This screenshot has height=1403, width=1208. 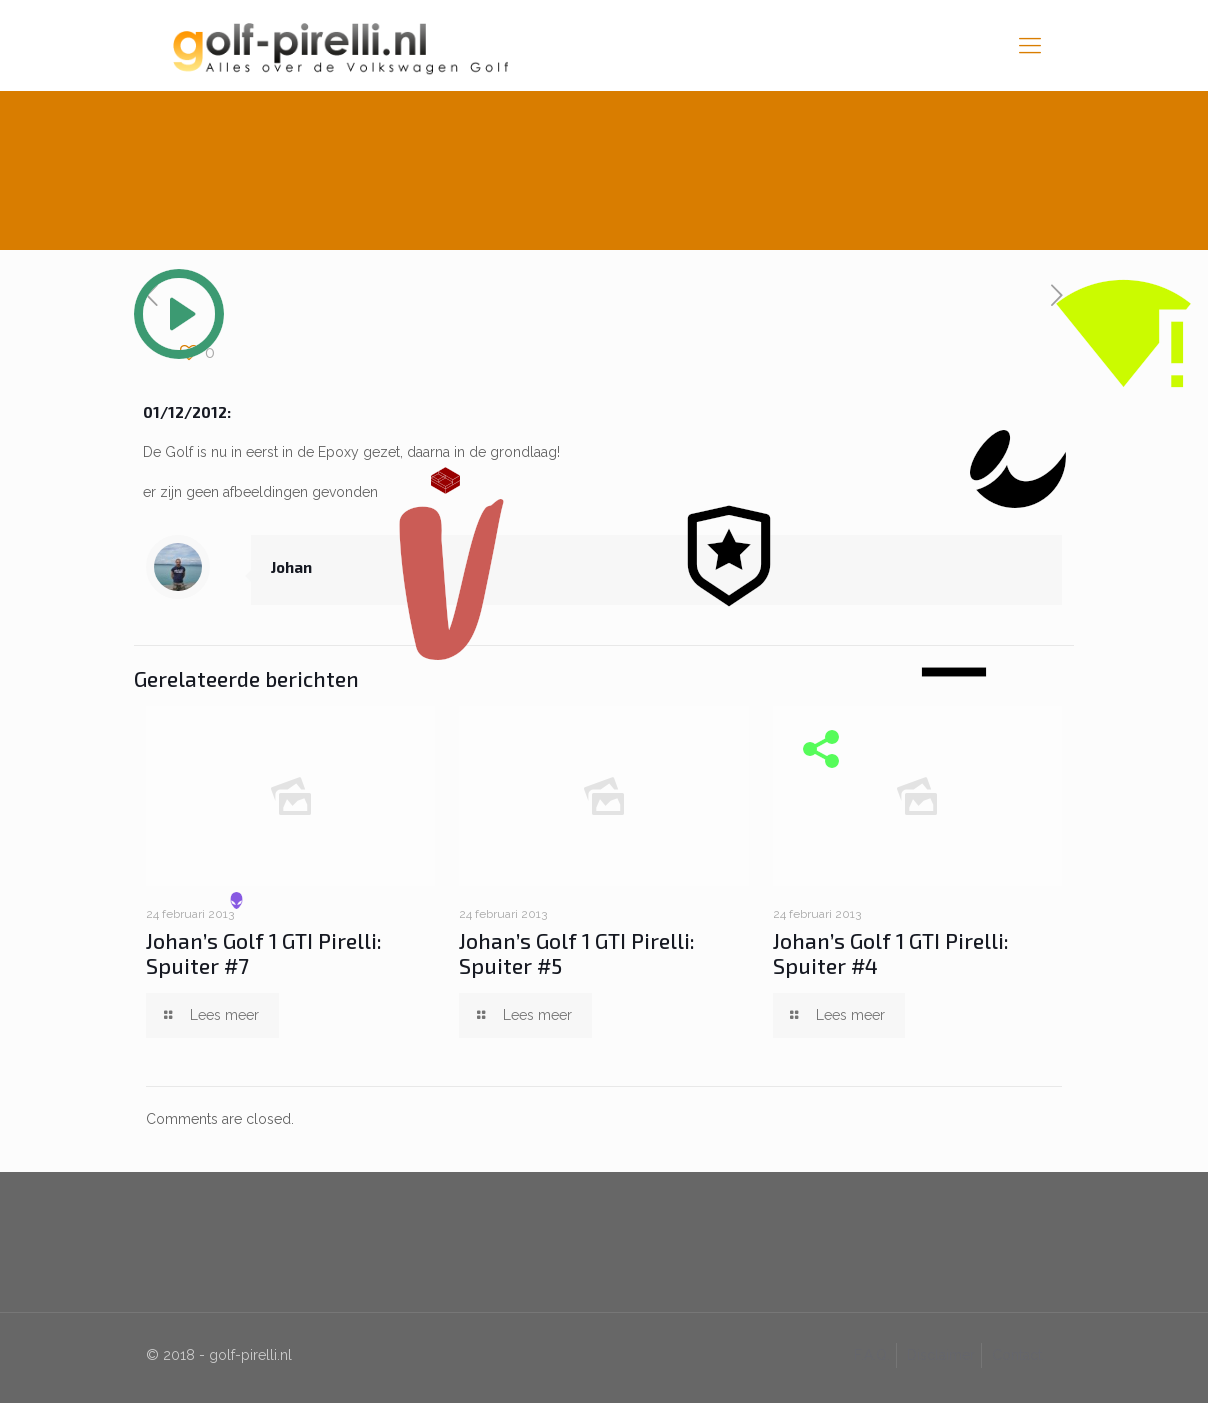 I want to click on play media or video content, so click(x=179, y=314).